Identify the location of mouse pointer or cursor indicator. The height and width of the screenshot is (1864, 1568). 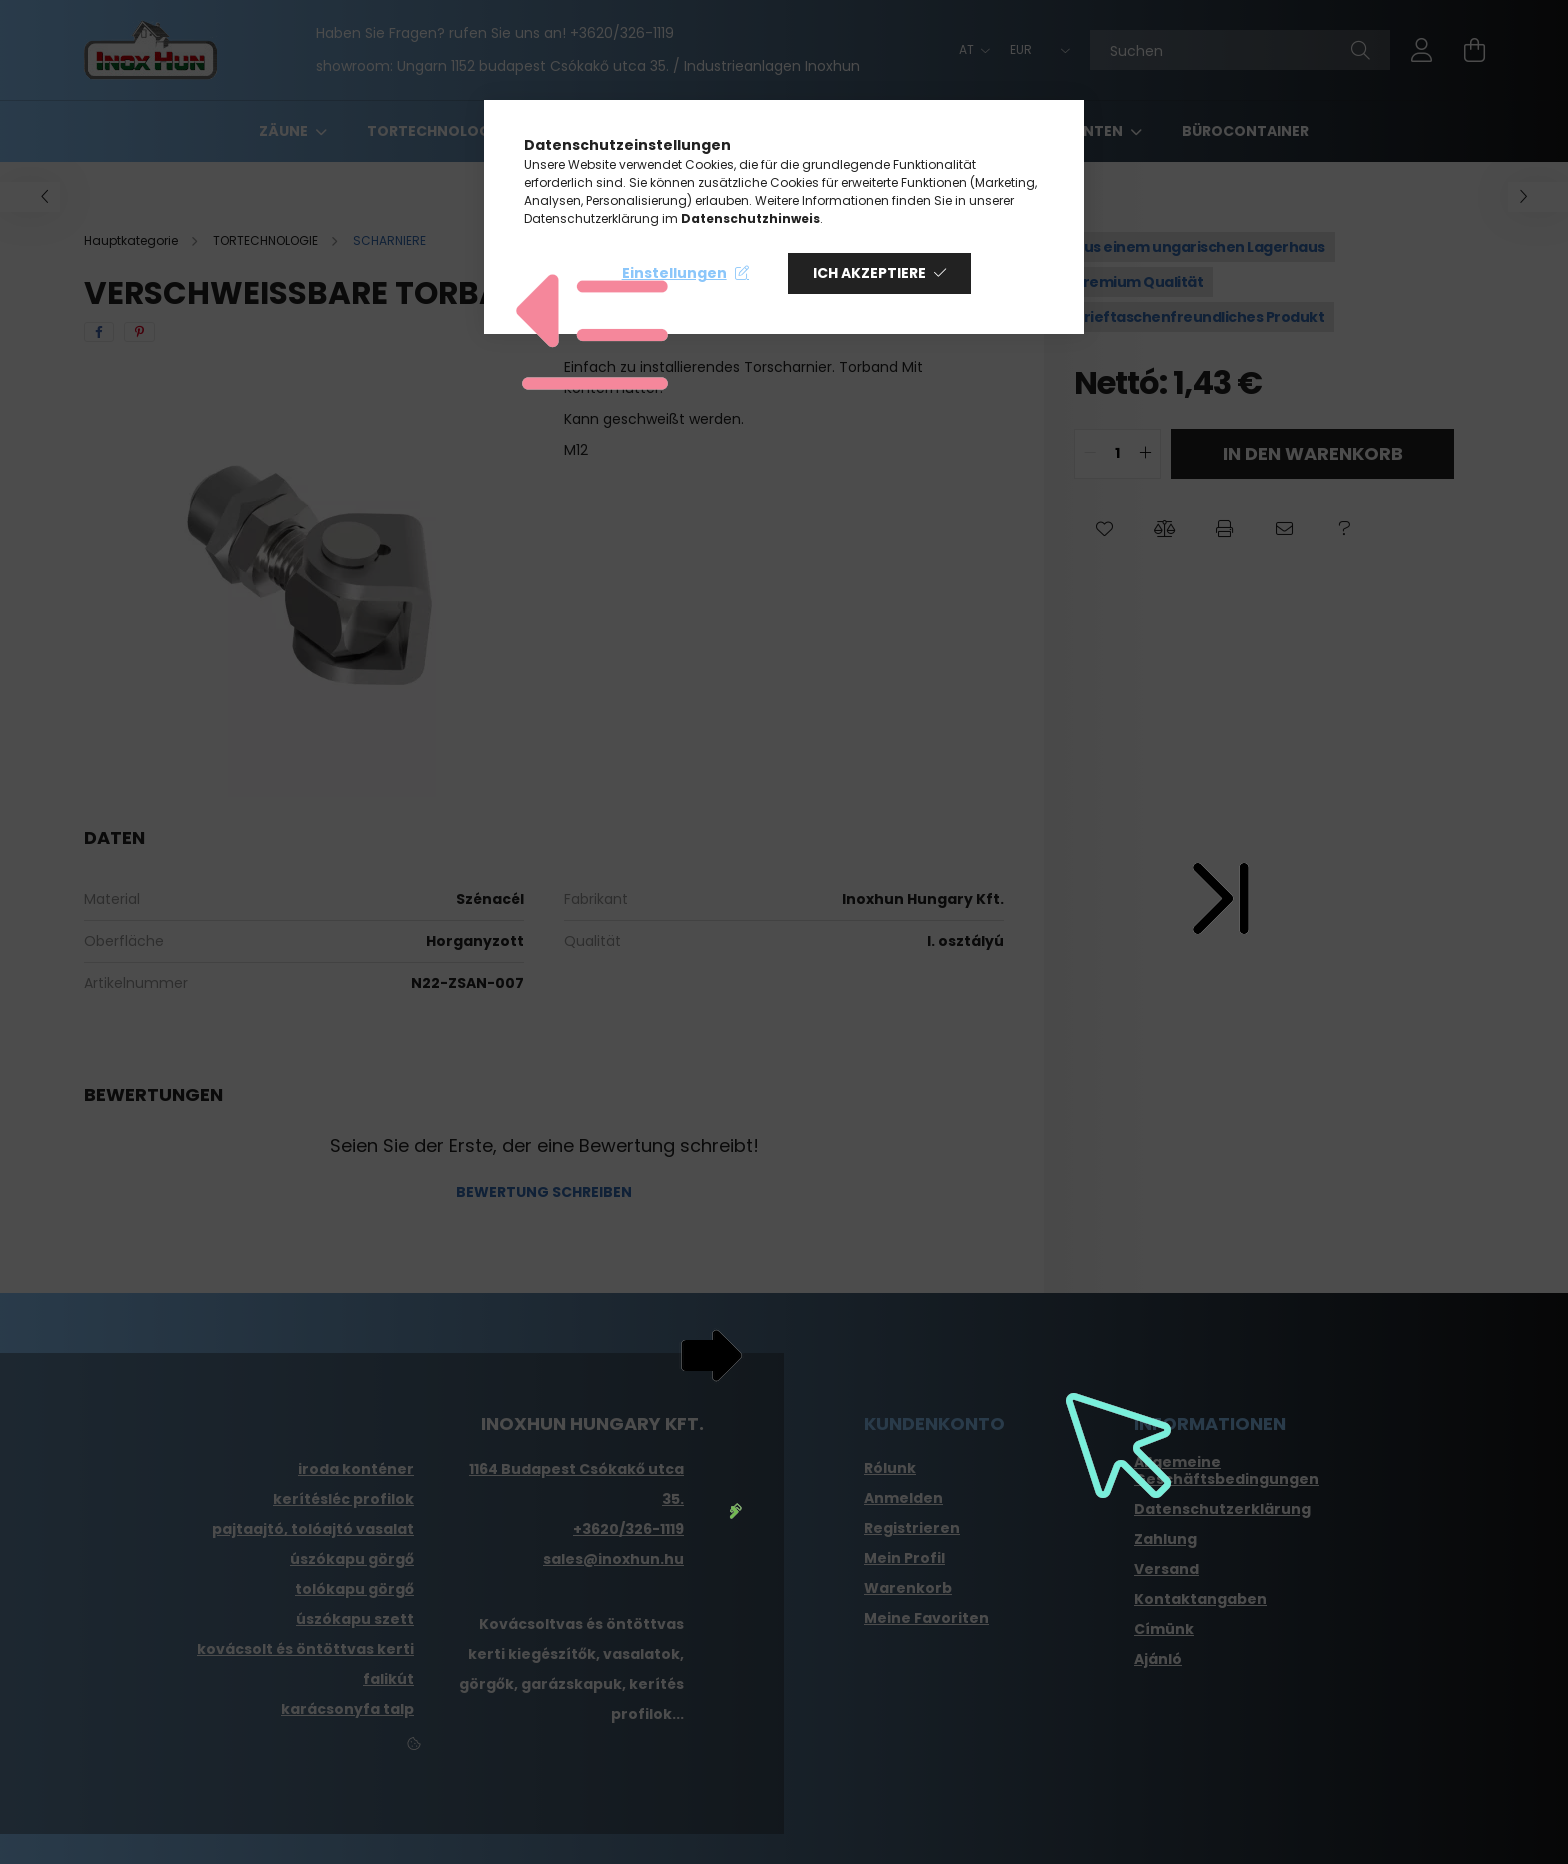
(1118, 1445).